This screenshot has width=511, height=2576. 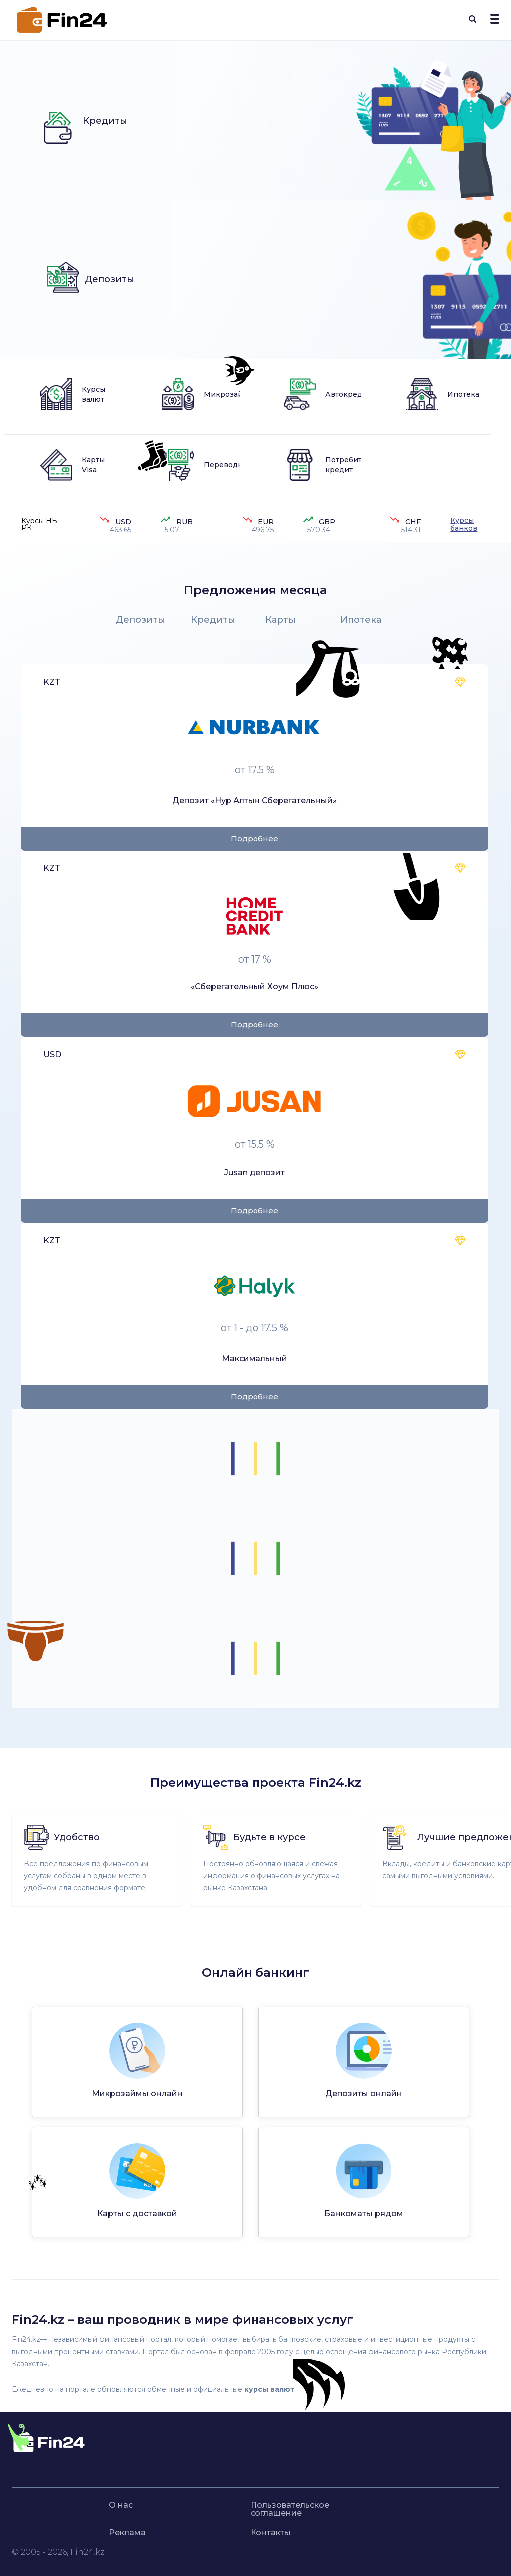 What do you see at coordinates (328, 666) in the screenshot?
I see `indicates a new baby announcement or birth notification` at bounding box center [328, 666].